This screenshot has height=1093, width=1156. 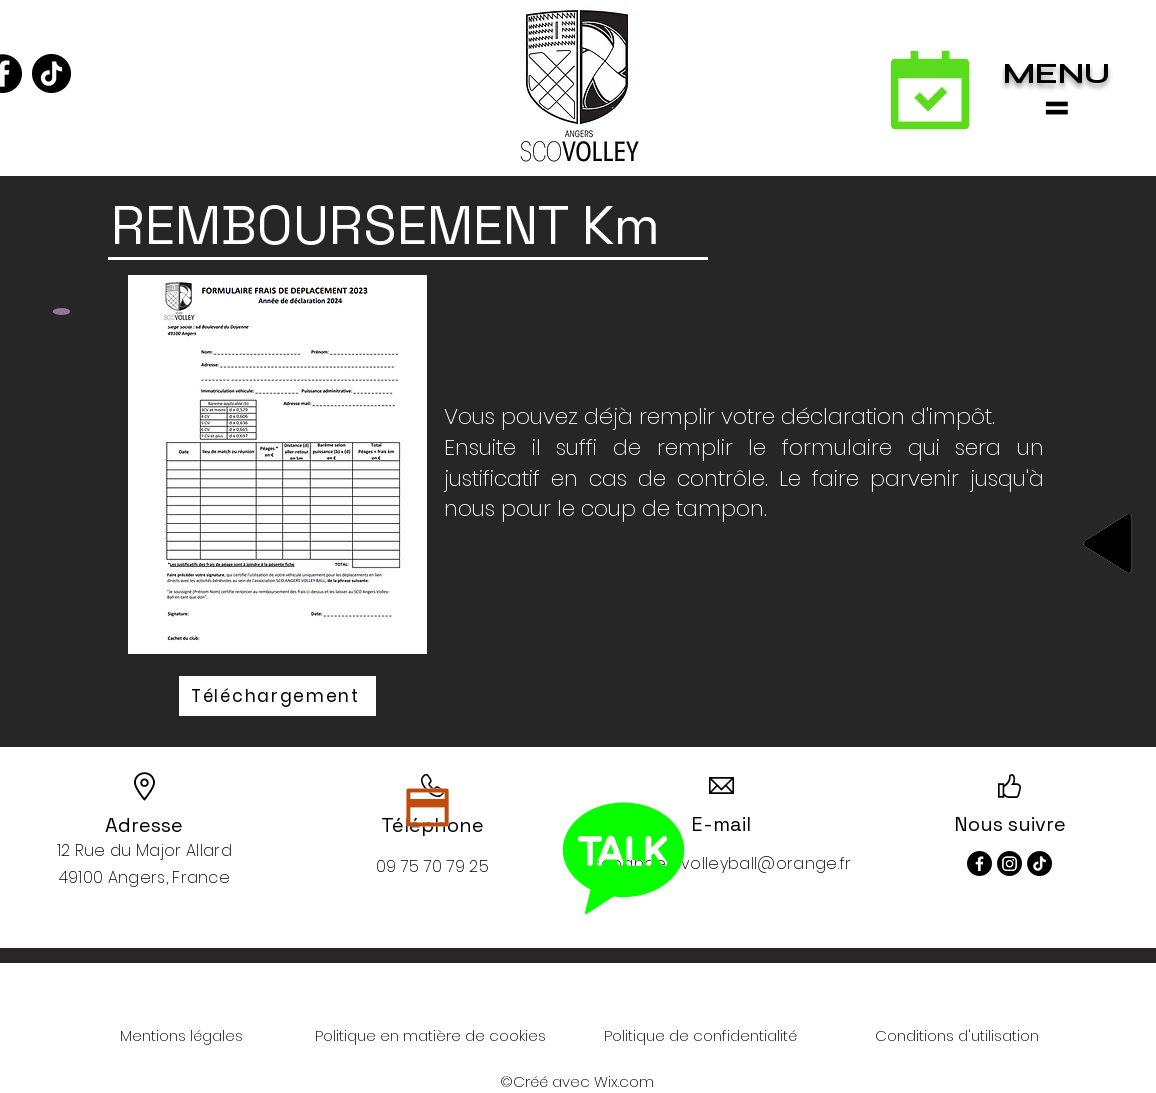 I want to click on play media in reverse, so click(x=1112, y=543).